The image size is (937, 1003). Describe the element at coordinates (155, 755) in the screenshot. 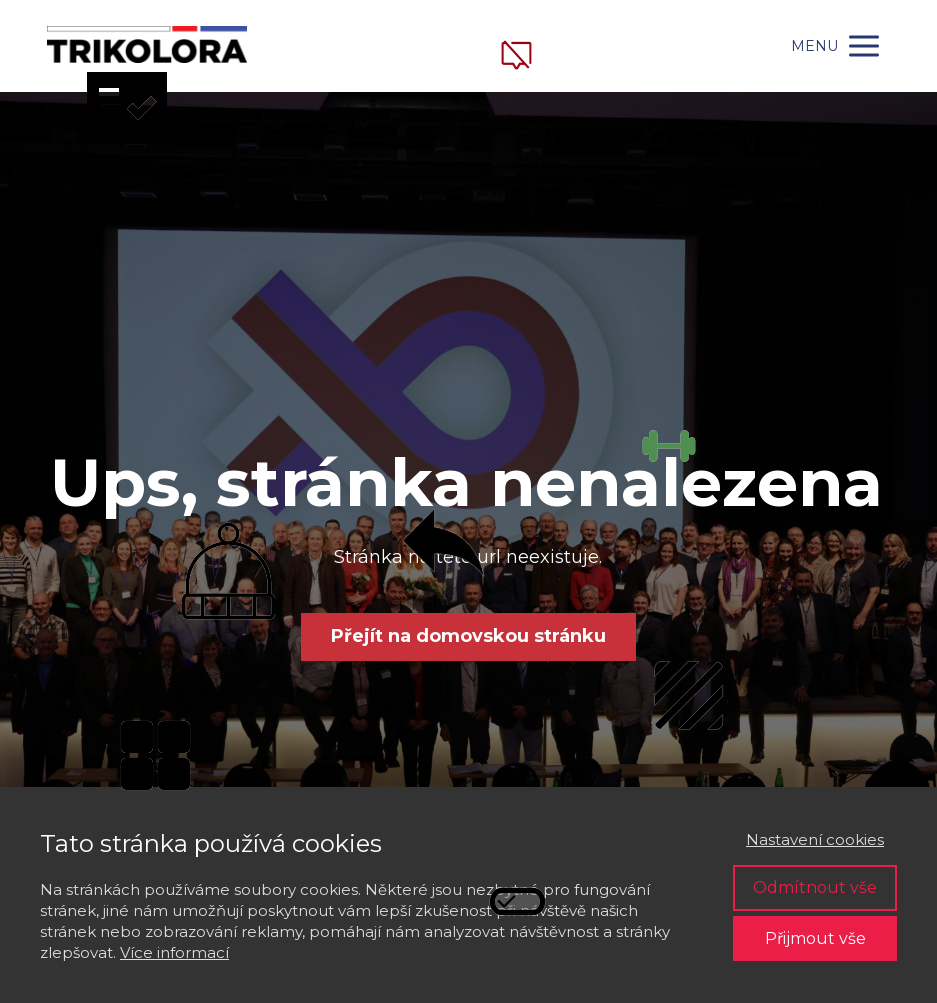

I see `view items in grid layout` at that location.